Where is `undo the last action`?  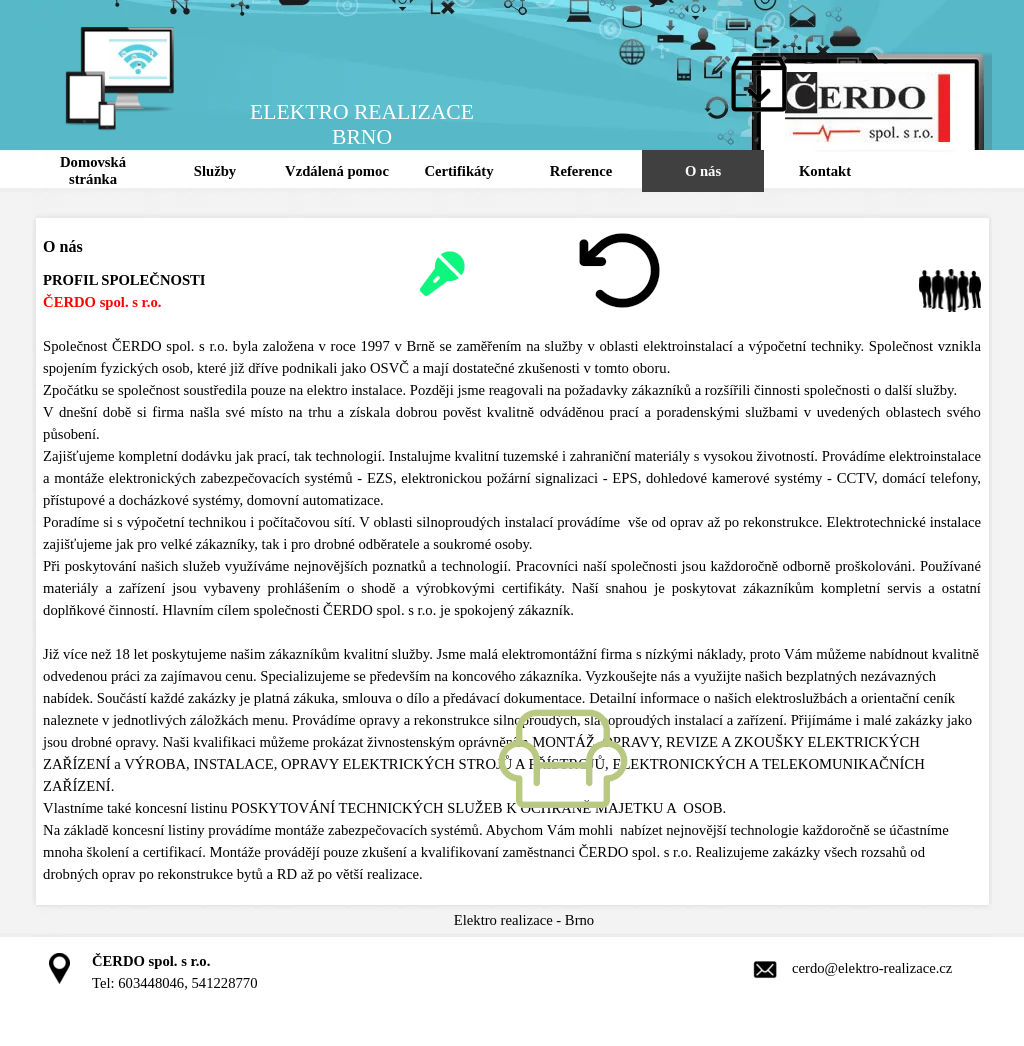 undo the last action is located at coordinates (622, 270).